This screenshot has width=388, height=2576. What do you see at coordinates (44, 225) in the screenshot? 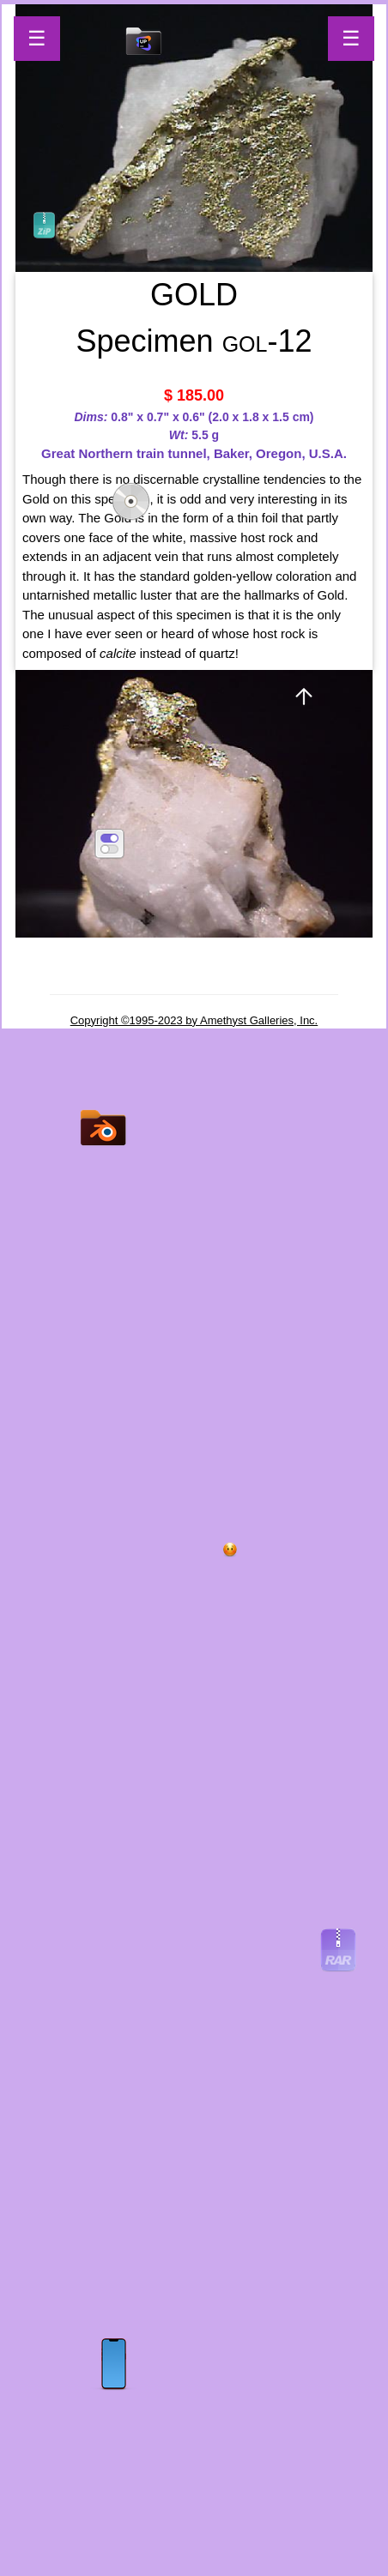
I see `compressed zip file` at bounding box center [44, 225].